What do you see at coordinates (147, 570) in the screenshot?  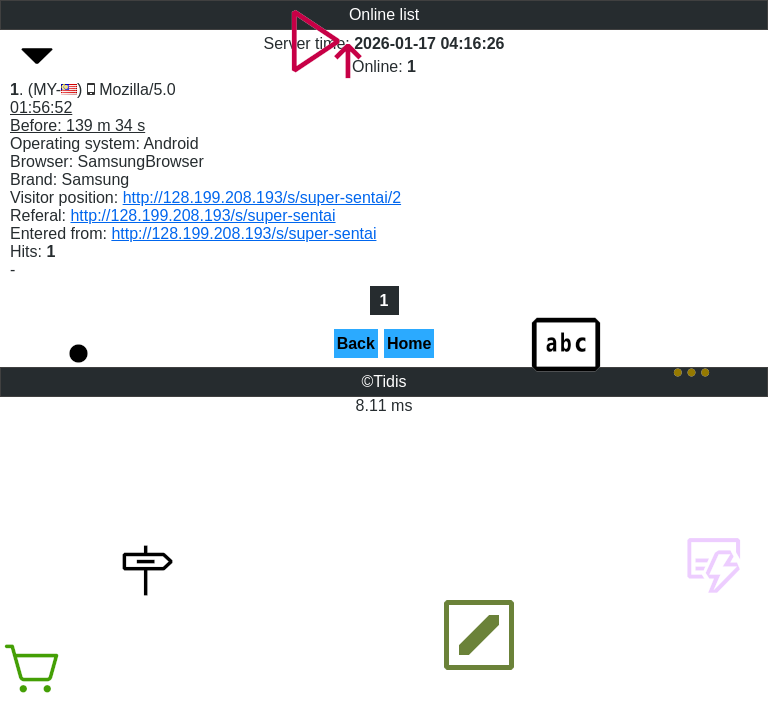 I see `view project milestones` at bounding box center [147, 570].